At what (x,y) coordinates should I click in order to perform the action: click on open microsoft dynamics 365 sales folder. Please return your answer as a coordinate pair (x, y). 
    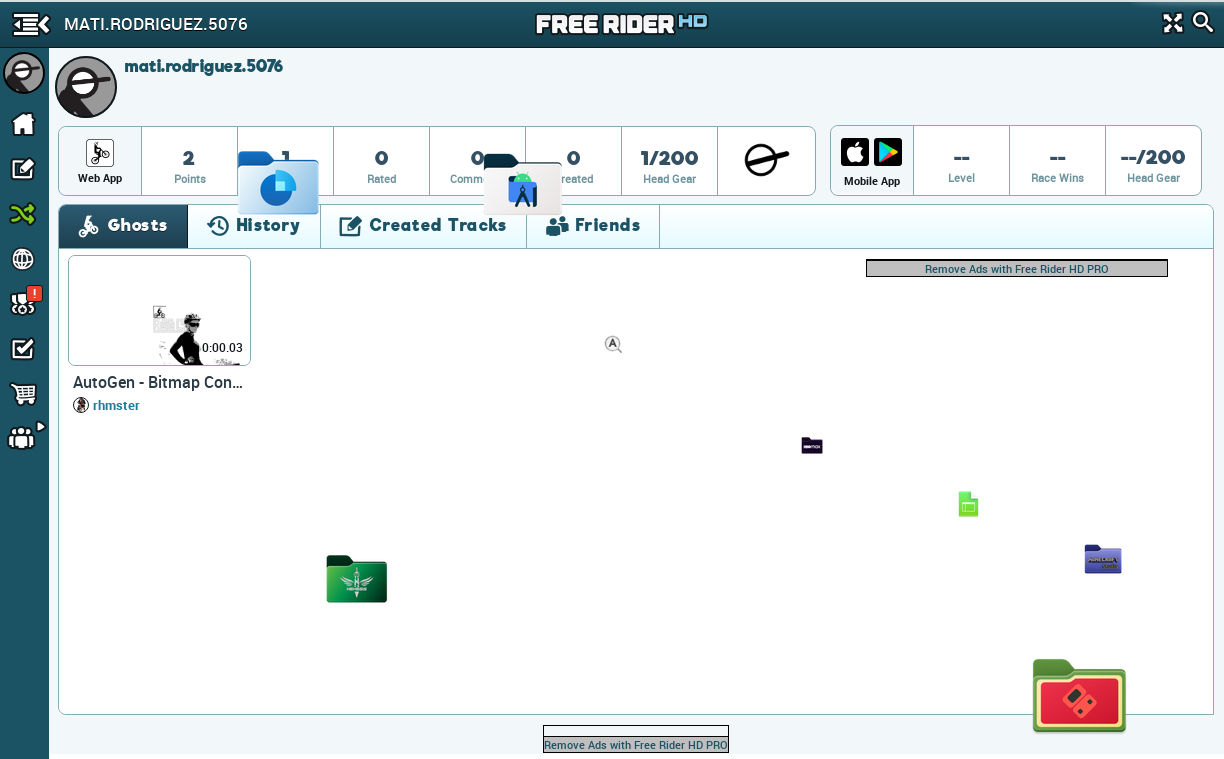
    Looking at the image, I should click on (278, 185).